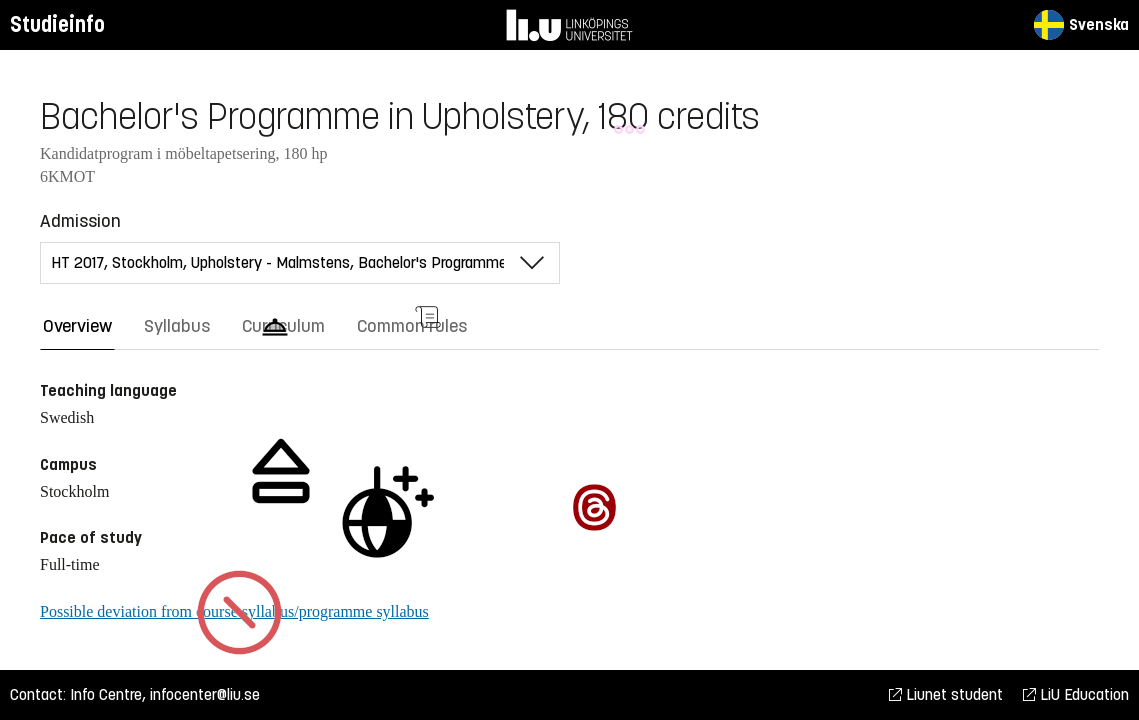 The image size is (1139, 720). Describe the element at coordinates (275, 327) in the screenshot. I see `request room service or hotel amenities` at that location.